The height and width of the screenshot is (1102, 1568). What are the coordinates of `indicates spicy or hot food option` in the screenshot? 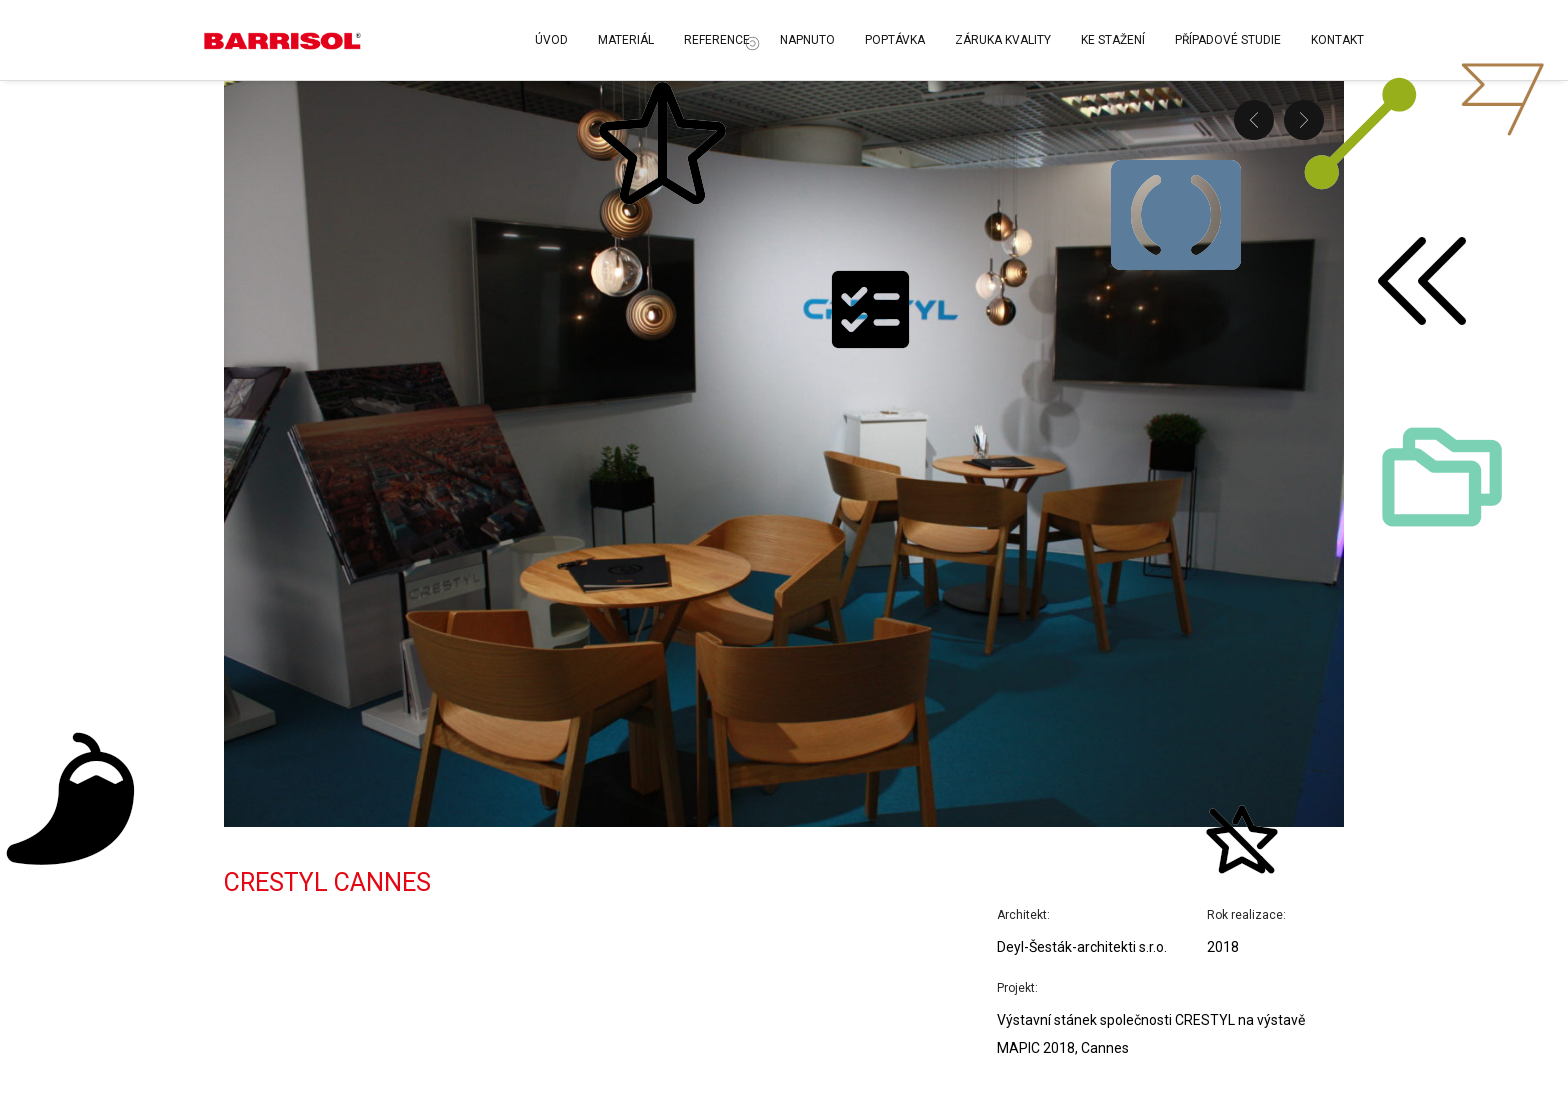 It's located at (77, 803).